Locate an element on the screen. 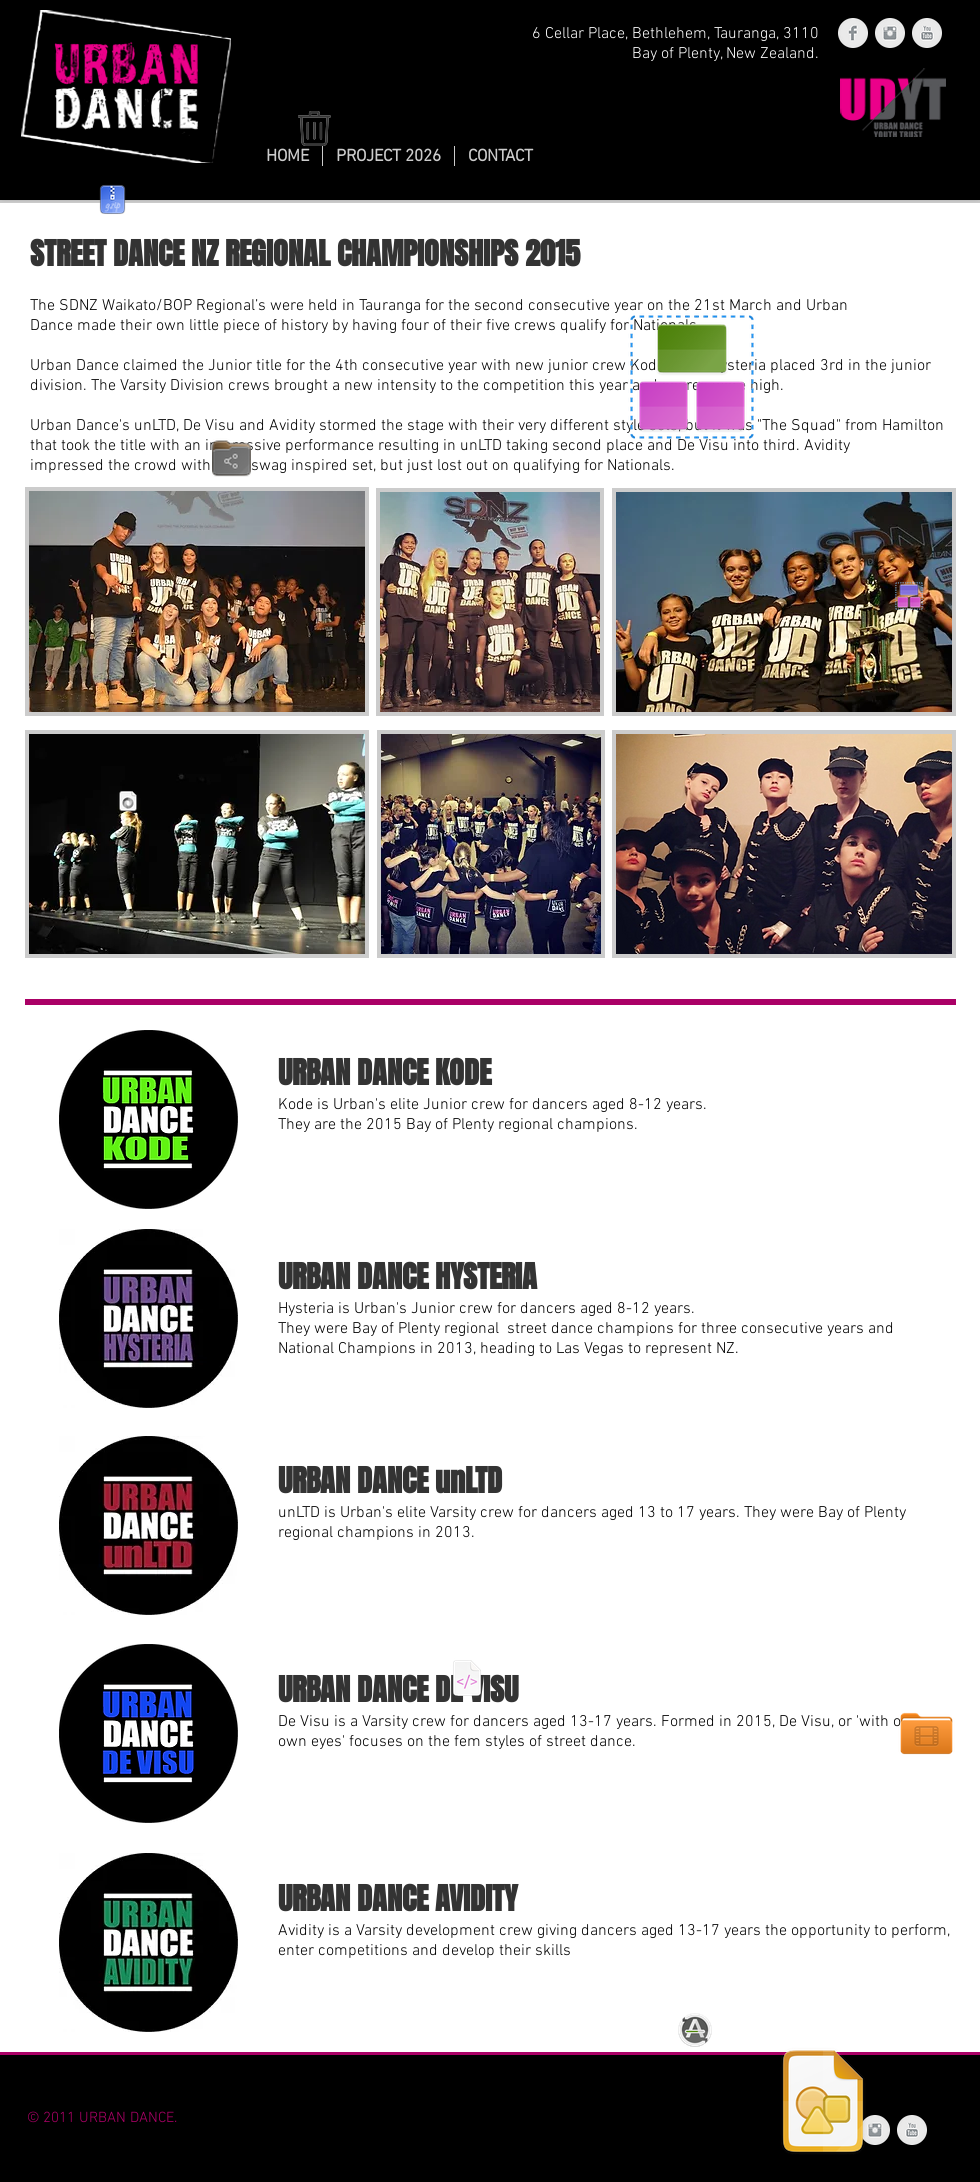 The height and width of the screenshot is (2182, 980). open your videos folder is located at coordinates (926, 1733).